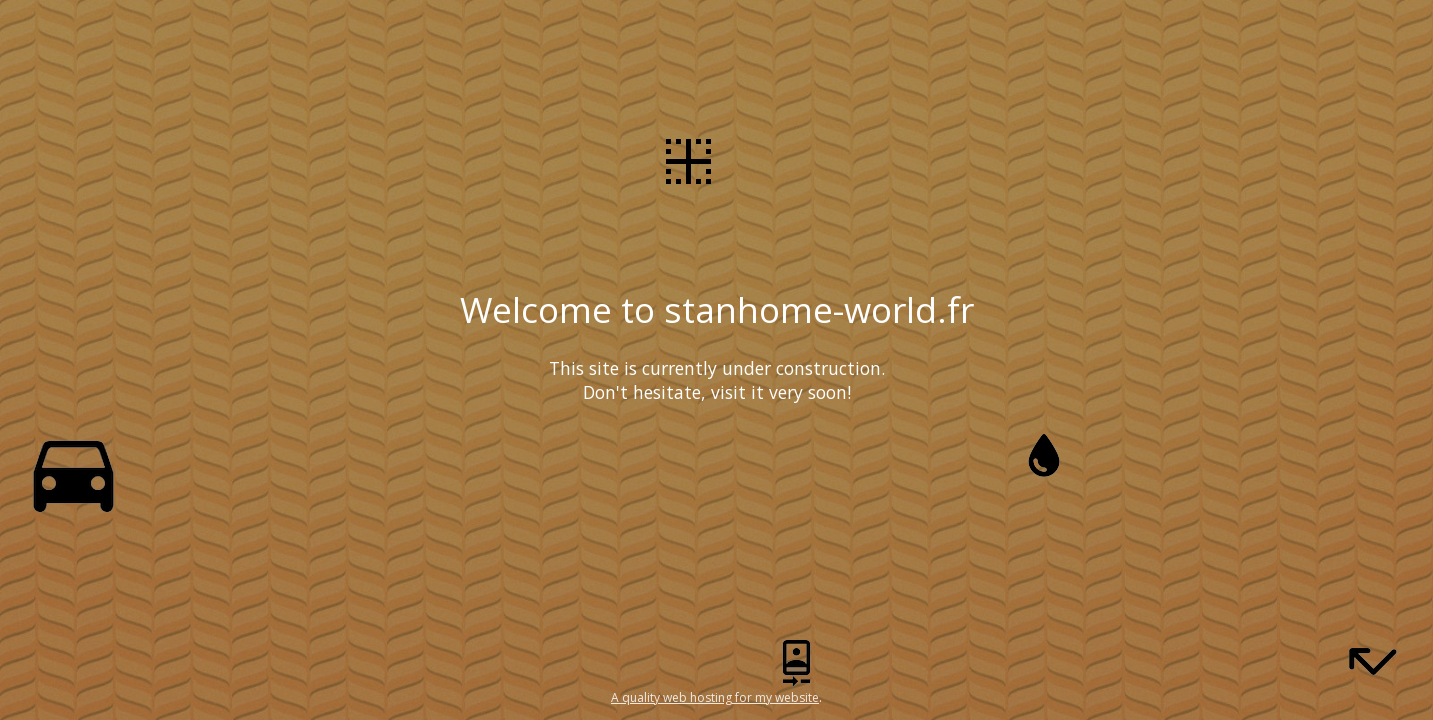 This screenshot has height=720, width=1433. Describe the element at coordinates (688, 161) in the screenshot. I see `apply inner borders to selected cells` at that location.